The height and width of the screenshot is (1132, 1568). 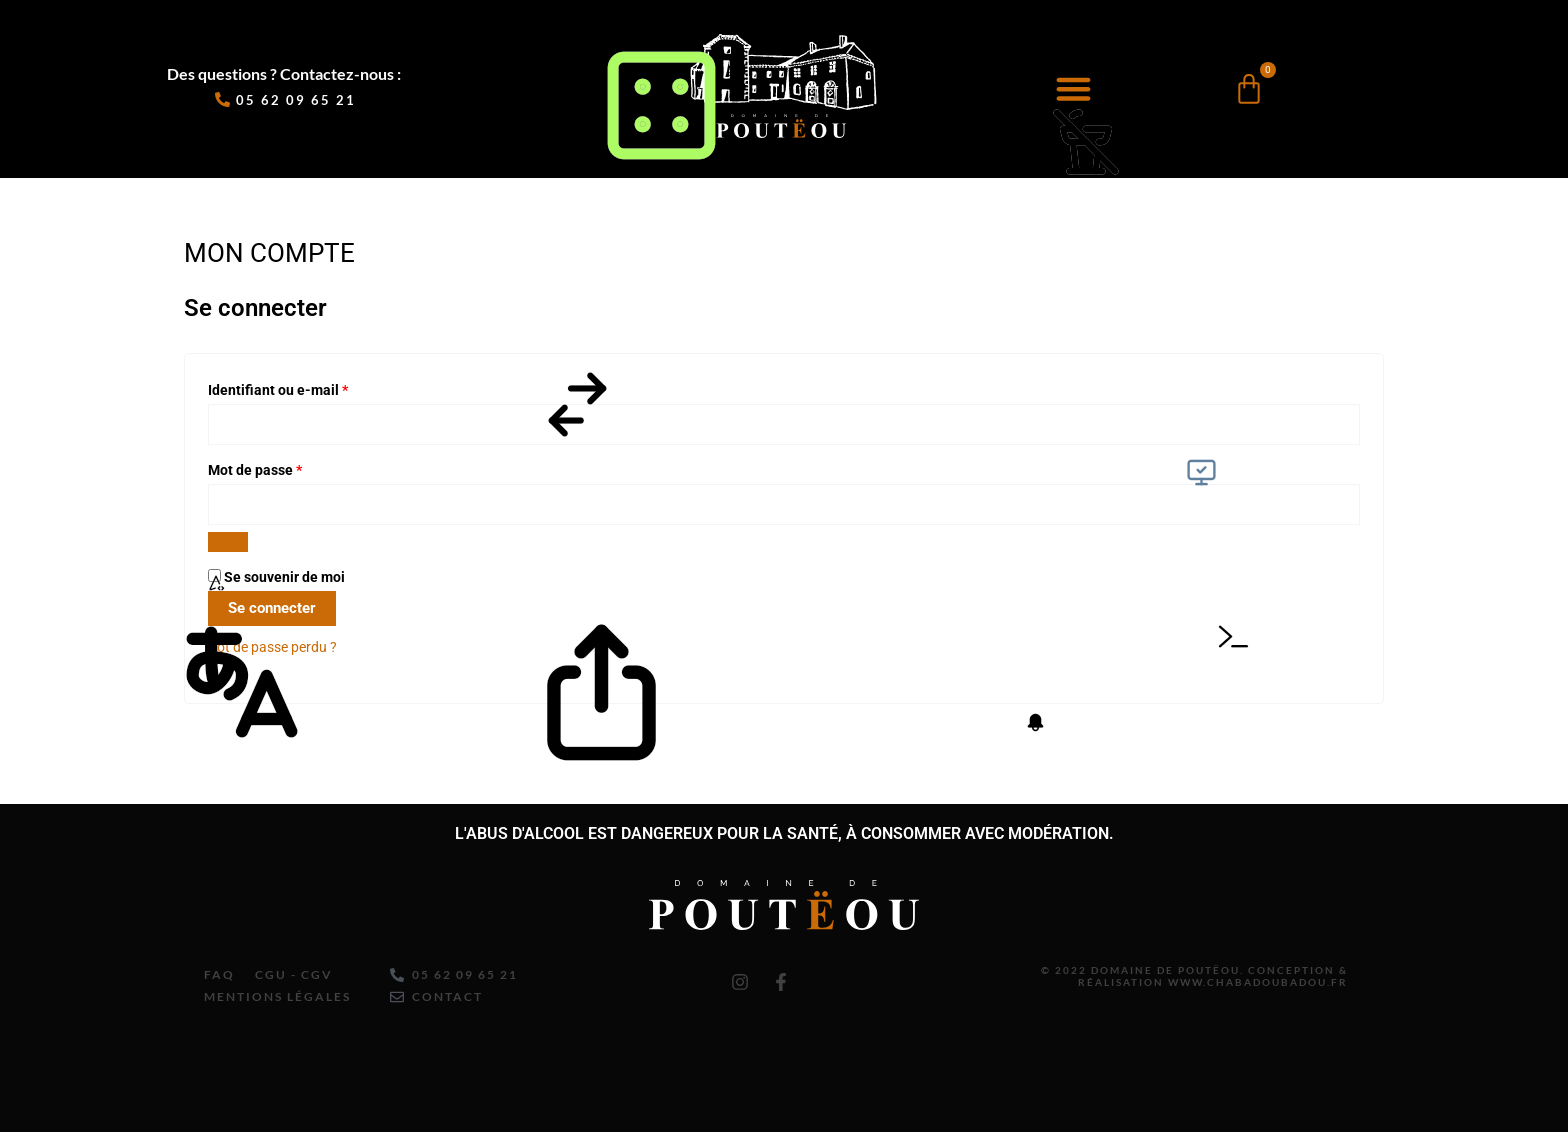 What do you see at coordinates (577, 404) in the screenshot?
I see `swap or exchange items` at bounding box center [577, 404].